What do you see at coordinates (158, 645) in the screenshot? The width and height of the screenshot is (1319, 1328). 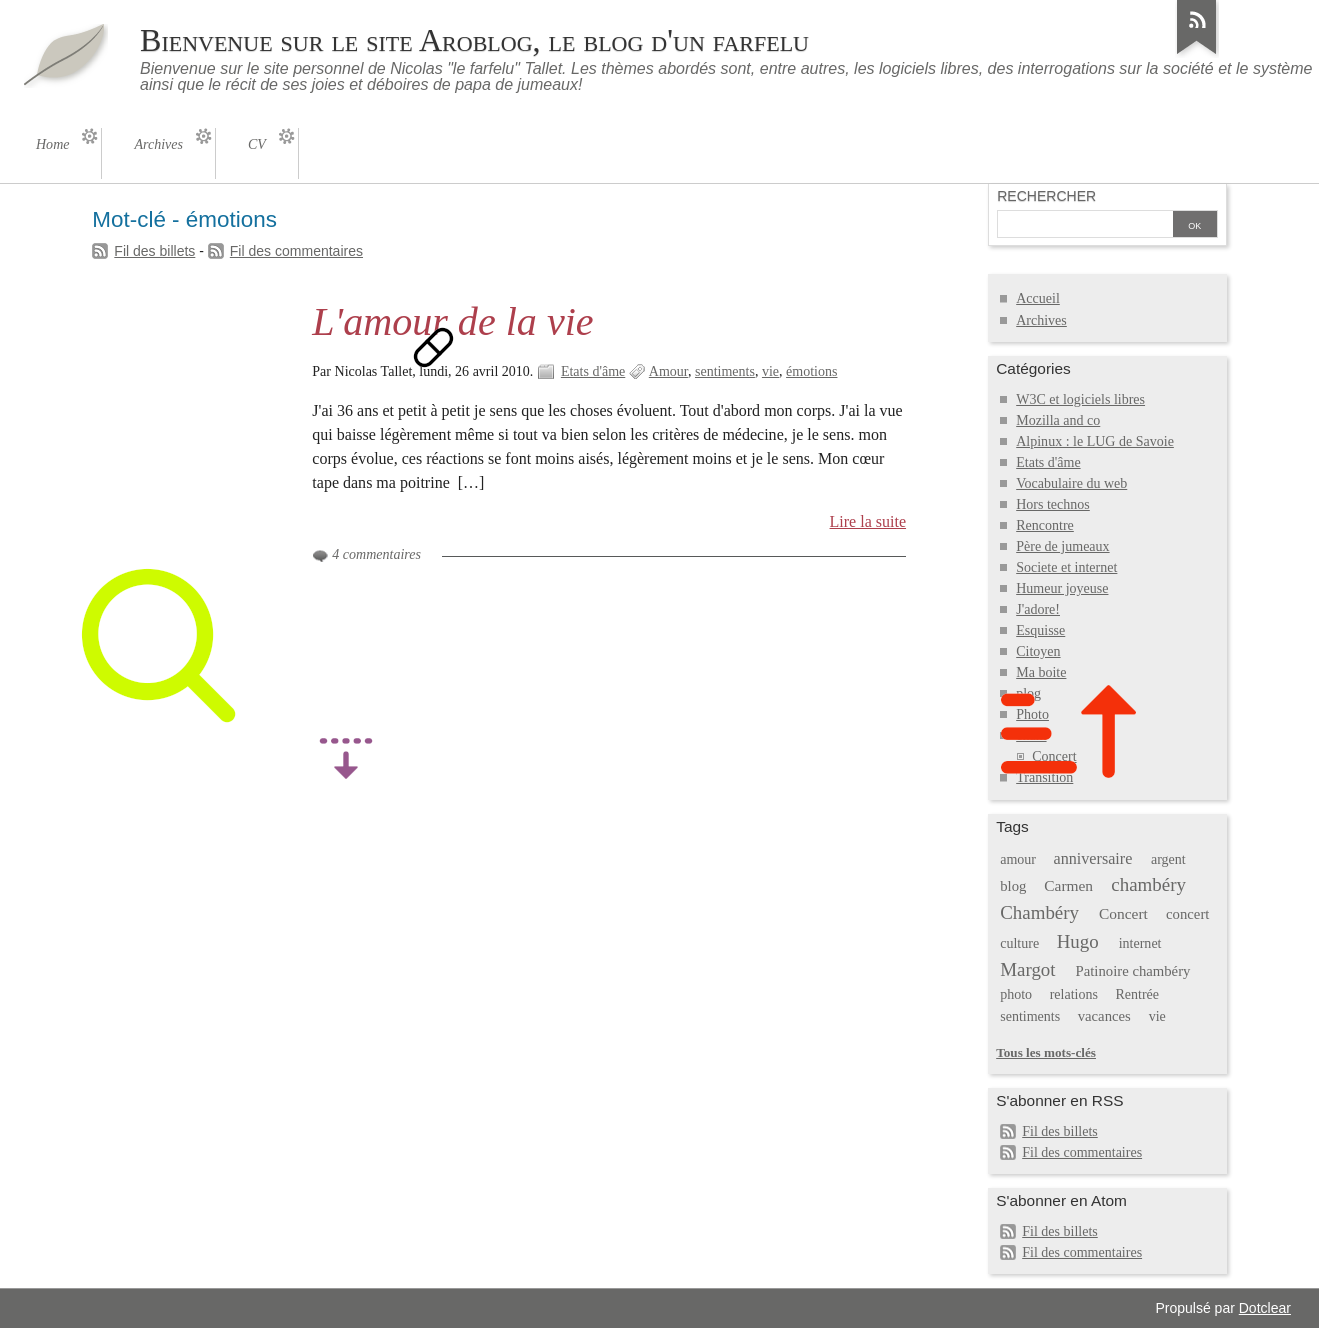 I see `search for content or items` at bounding box center [158, 645].